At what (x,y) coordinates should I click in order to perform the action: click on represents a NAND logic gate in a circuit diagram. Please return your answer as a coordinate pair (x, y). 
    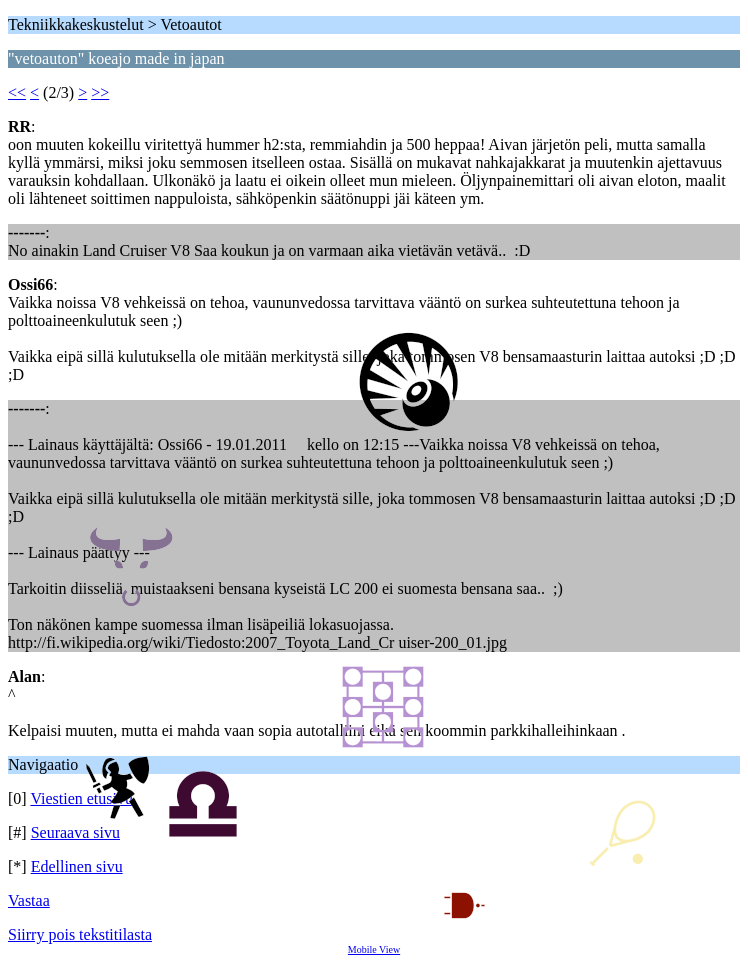
    Looking at the image, I should click on (464, 905).